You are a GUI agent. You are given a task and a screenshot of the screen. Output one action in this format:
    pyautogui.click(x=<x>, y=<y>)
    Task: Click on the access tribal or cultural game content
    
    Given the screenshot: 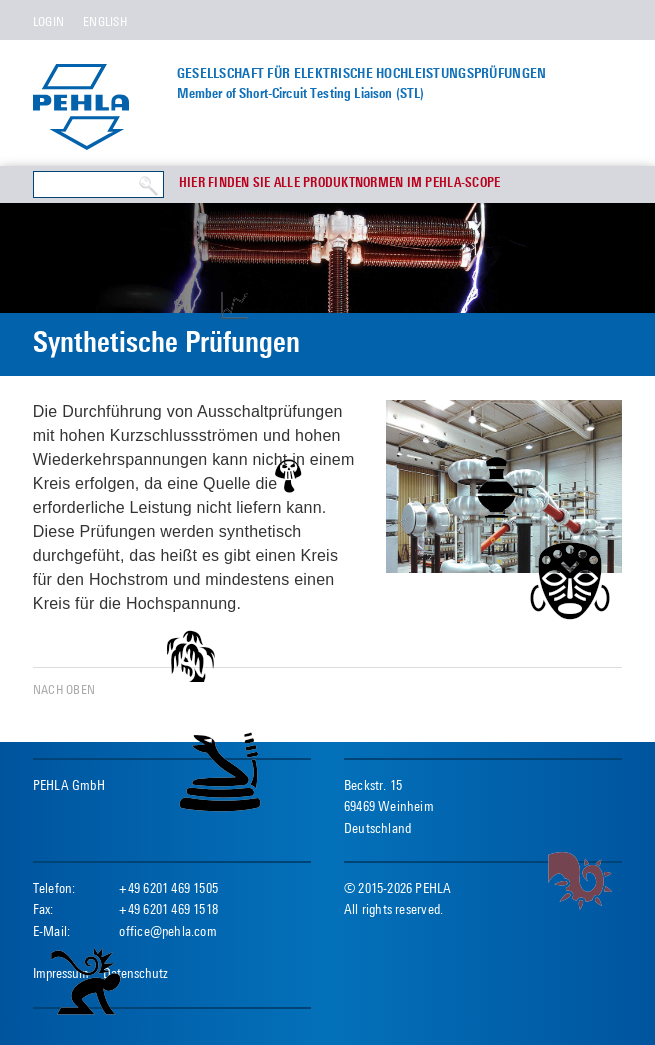 What is the action you would take?
    pyautogui.click(x=570, y=581)
    